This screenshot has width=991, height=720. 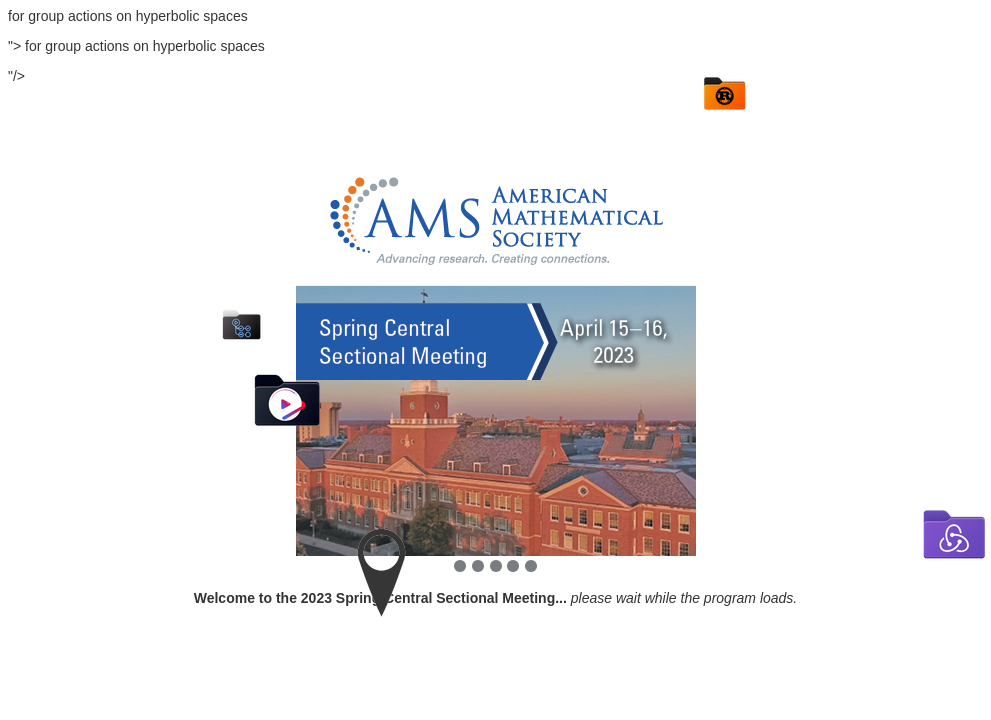 I want to click on folder containing github actions workflows, so click(x=241, y=325).